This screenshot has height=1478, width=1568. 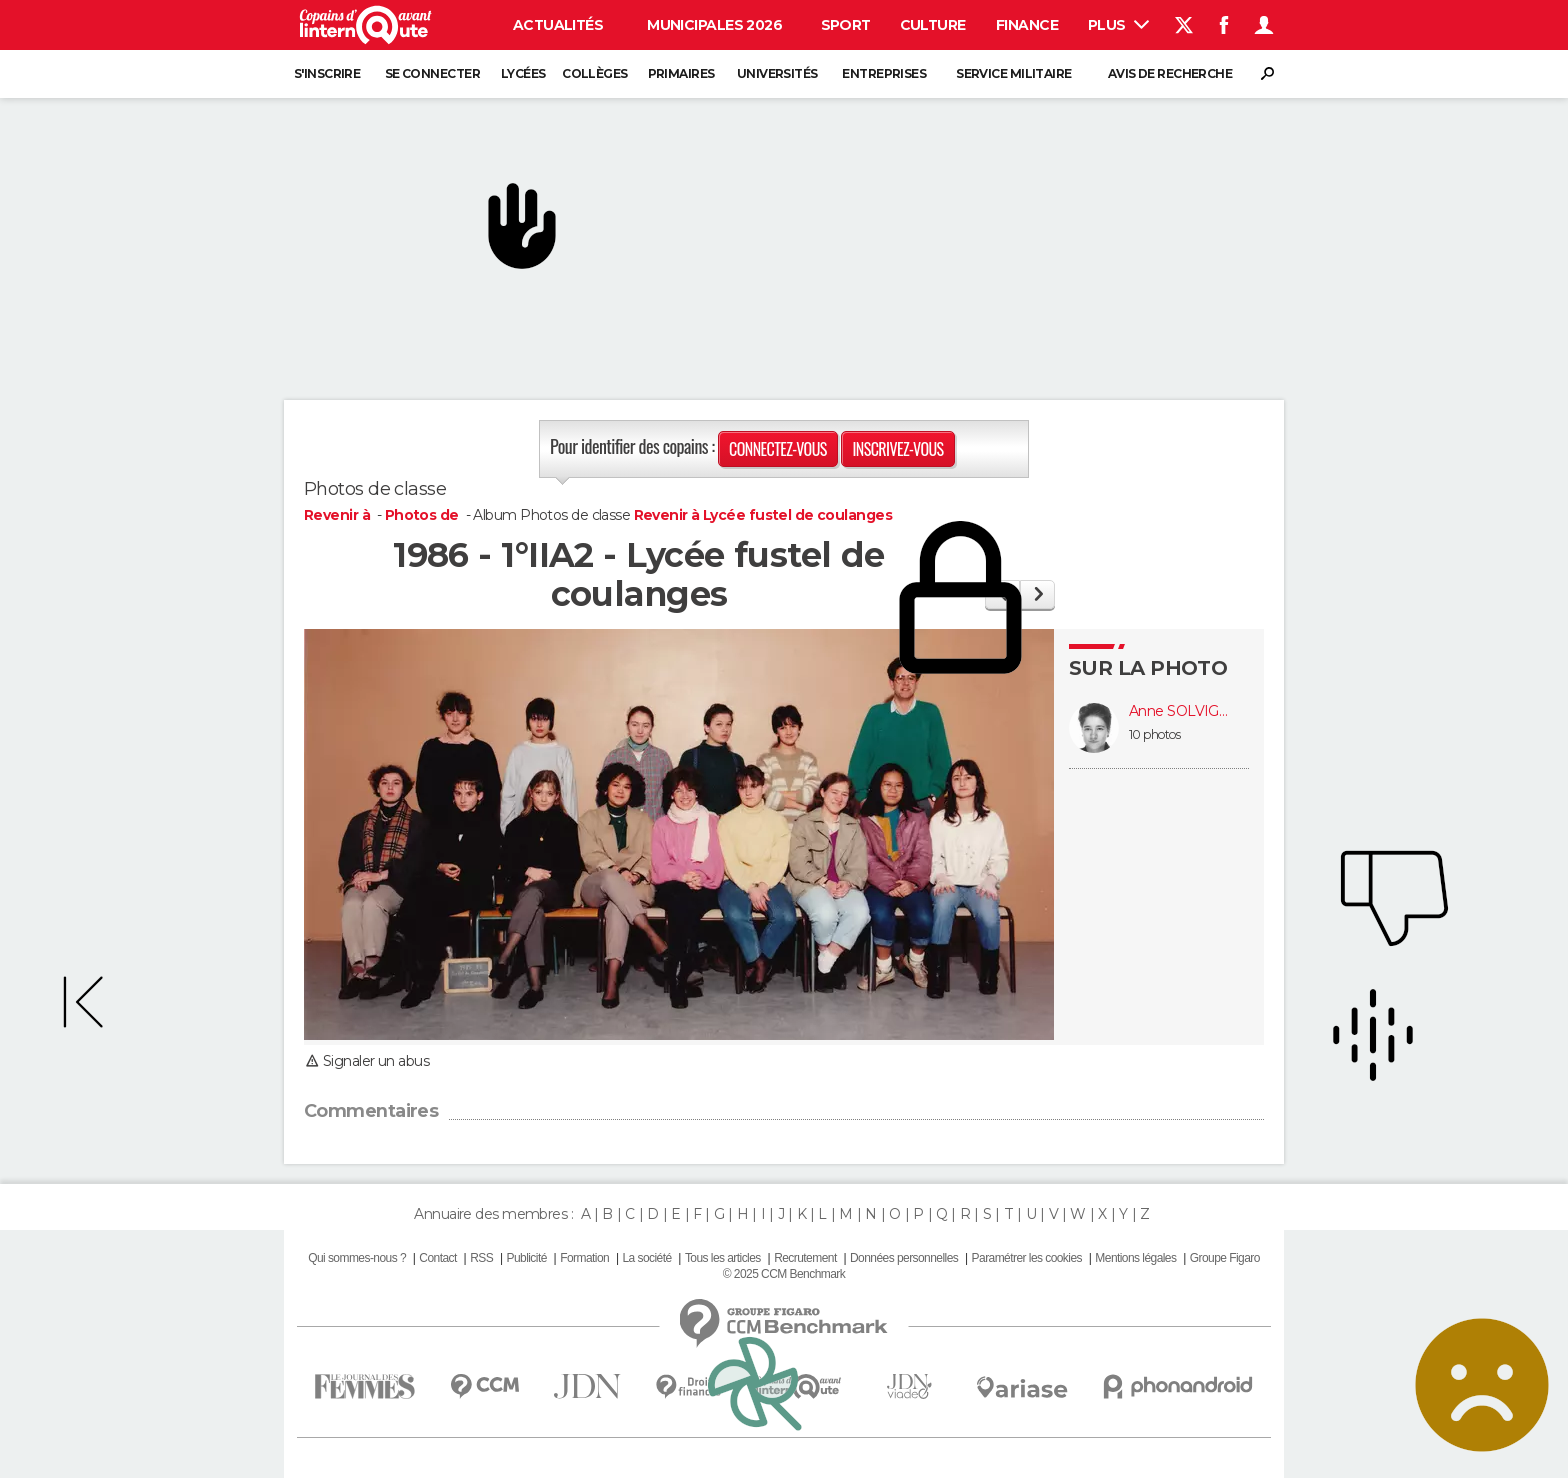 What do you see at coordinates (1482, 1385) in the screenshot?
I see `indicate negative feedback or dissatisfaction` at bounding box center [1482, 1385].